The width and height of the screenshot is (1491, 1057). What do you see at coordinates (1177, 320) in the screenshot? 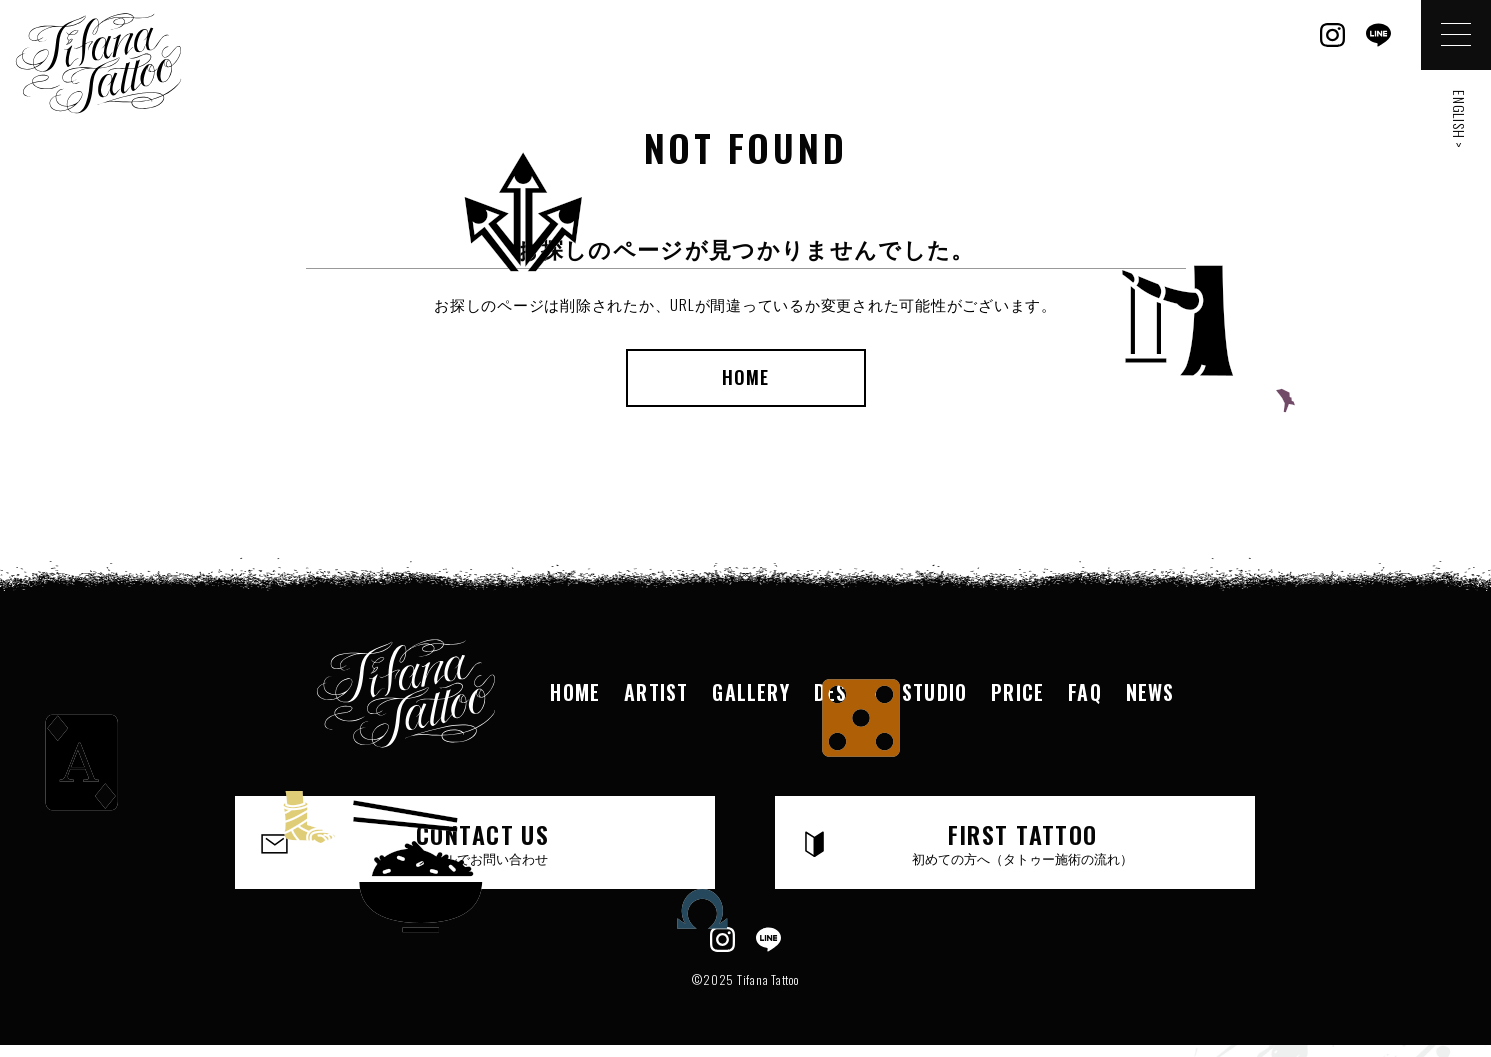
I see `access playground or recreational areas` at bounding box center [1177, 320].